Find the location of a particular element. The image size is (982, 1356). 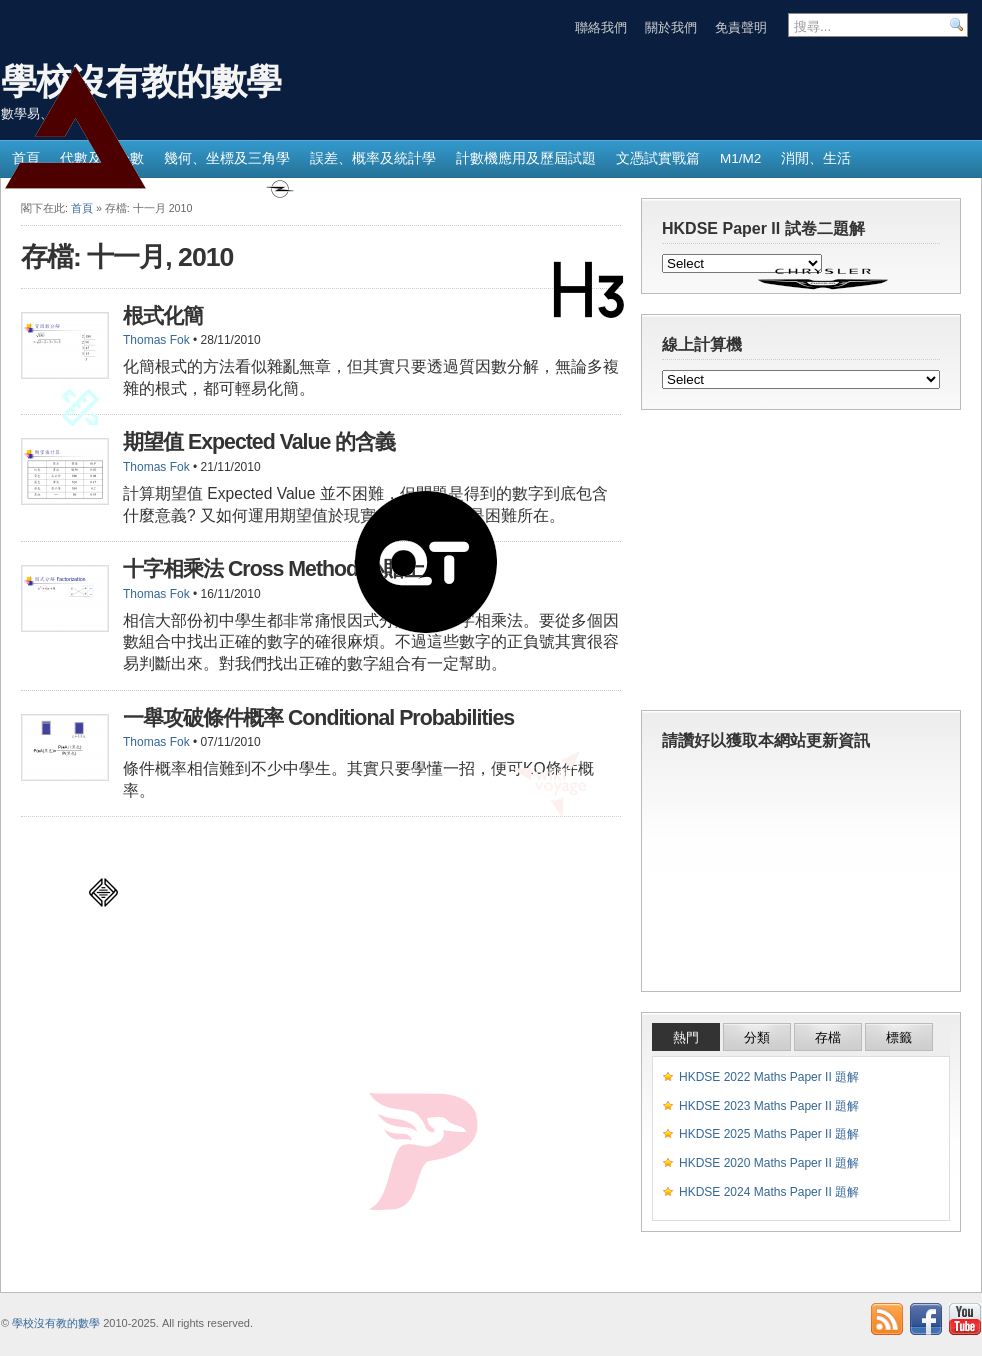

pelican static site generator logo is located at coordinates (423, 1151).